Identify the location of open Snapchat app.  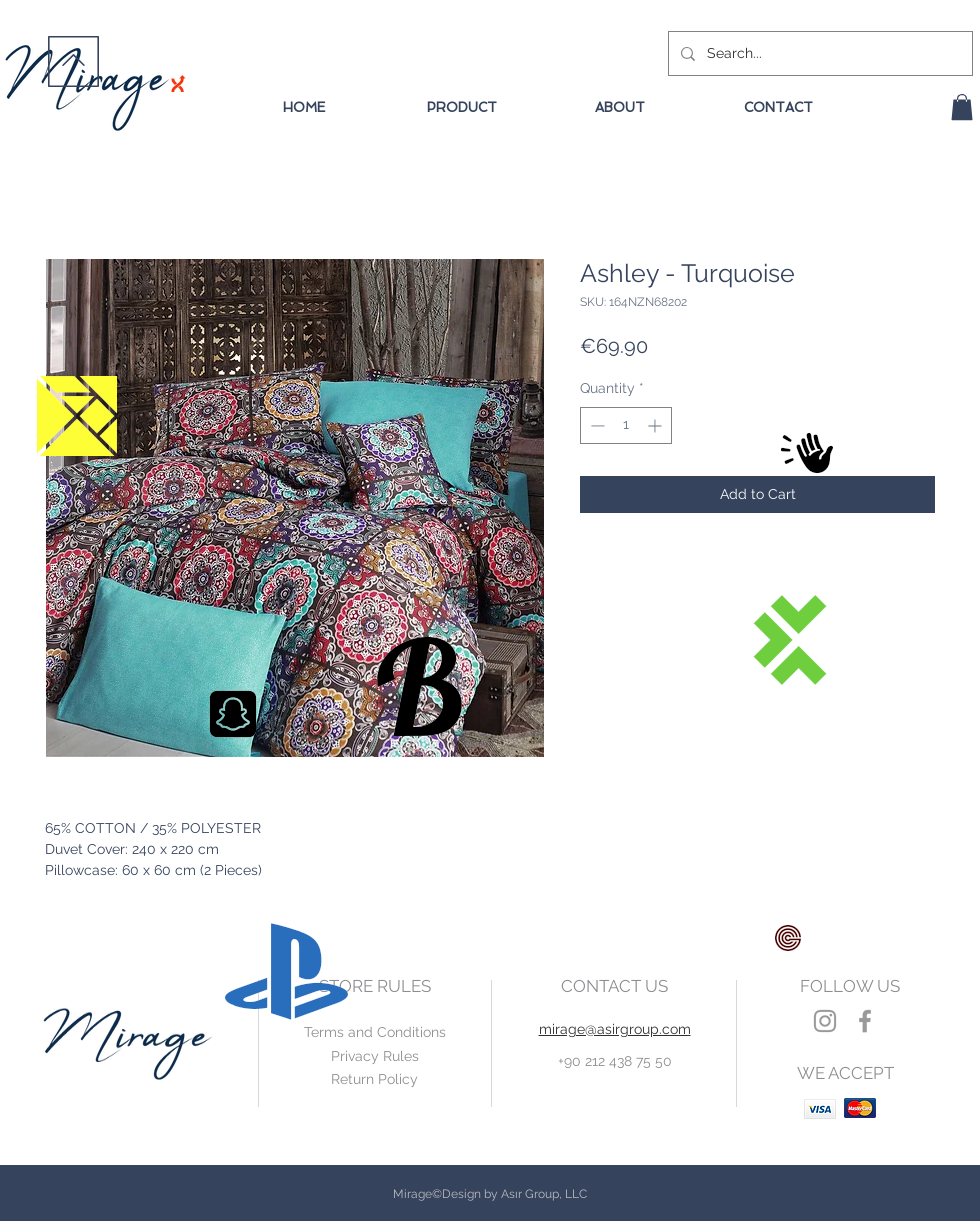
(233, 714).